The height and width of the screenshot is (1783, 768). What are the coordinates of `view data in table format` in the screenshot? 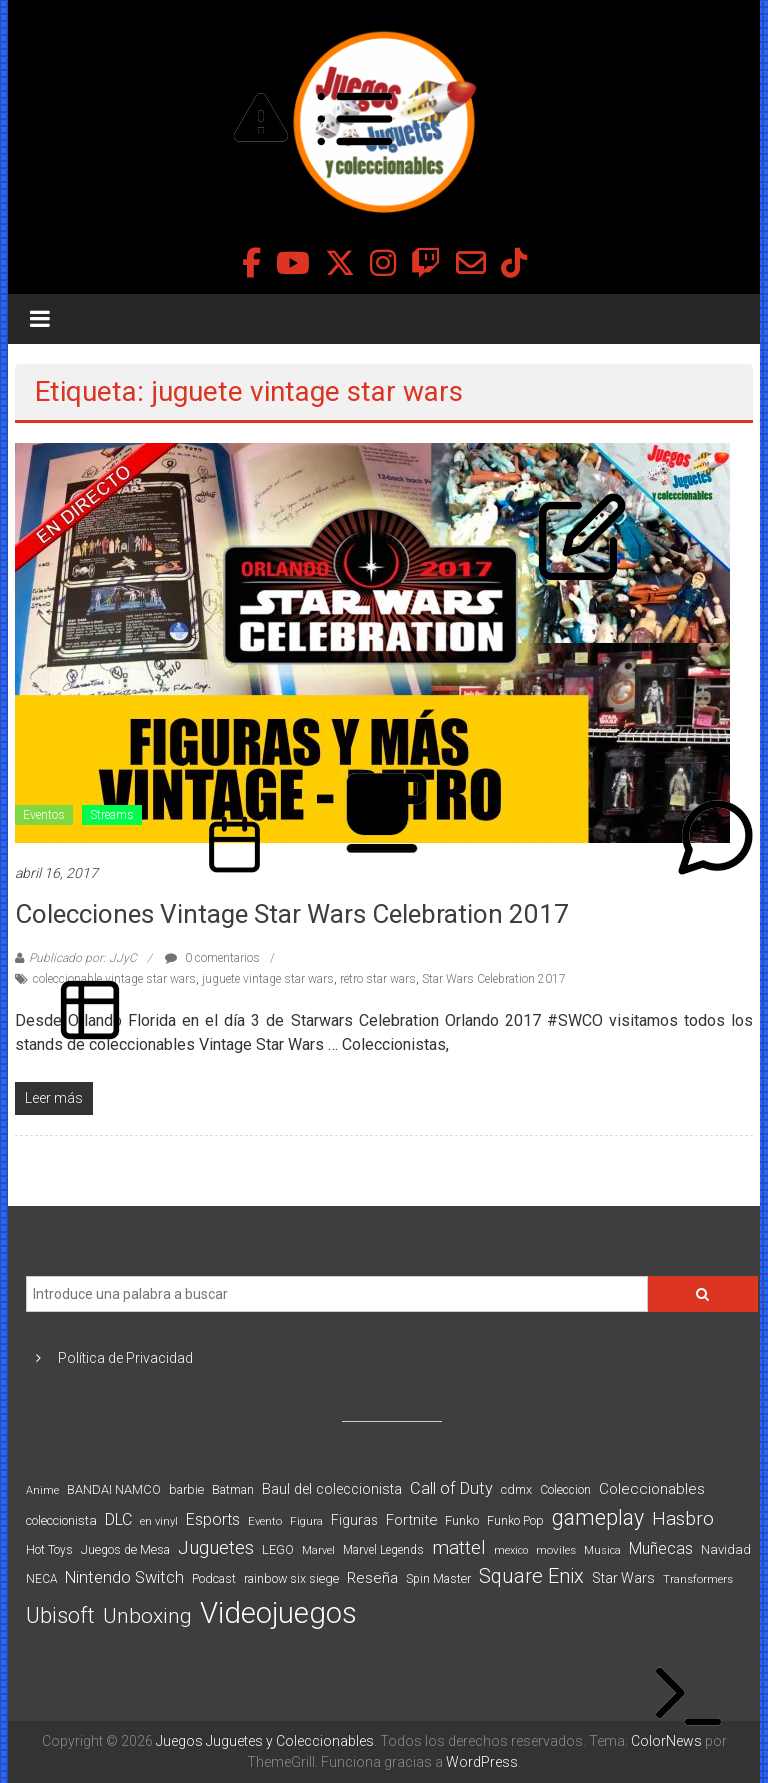 It's located at (90, 1010).